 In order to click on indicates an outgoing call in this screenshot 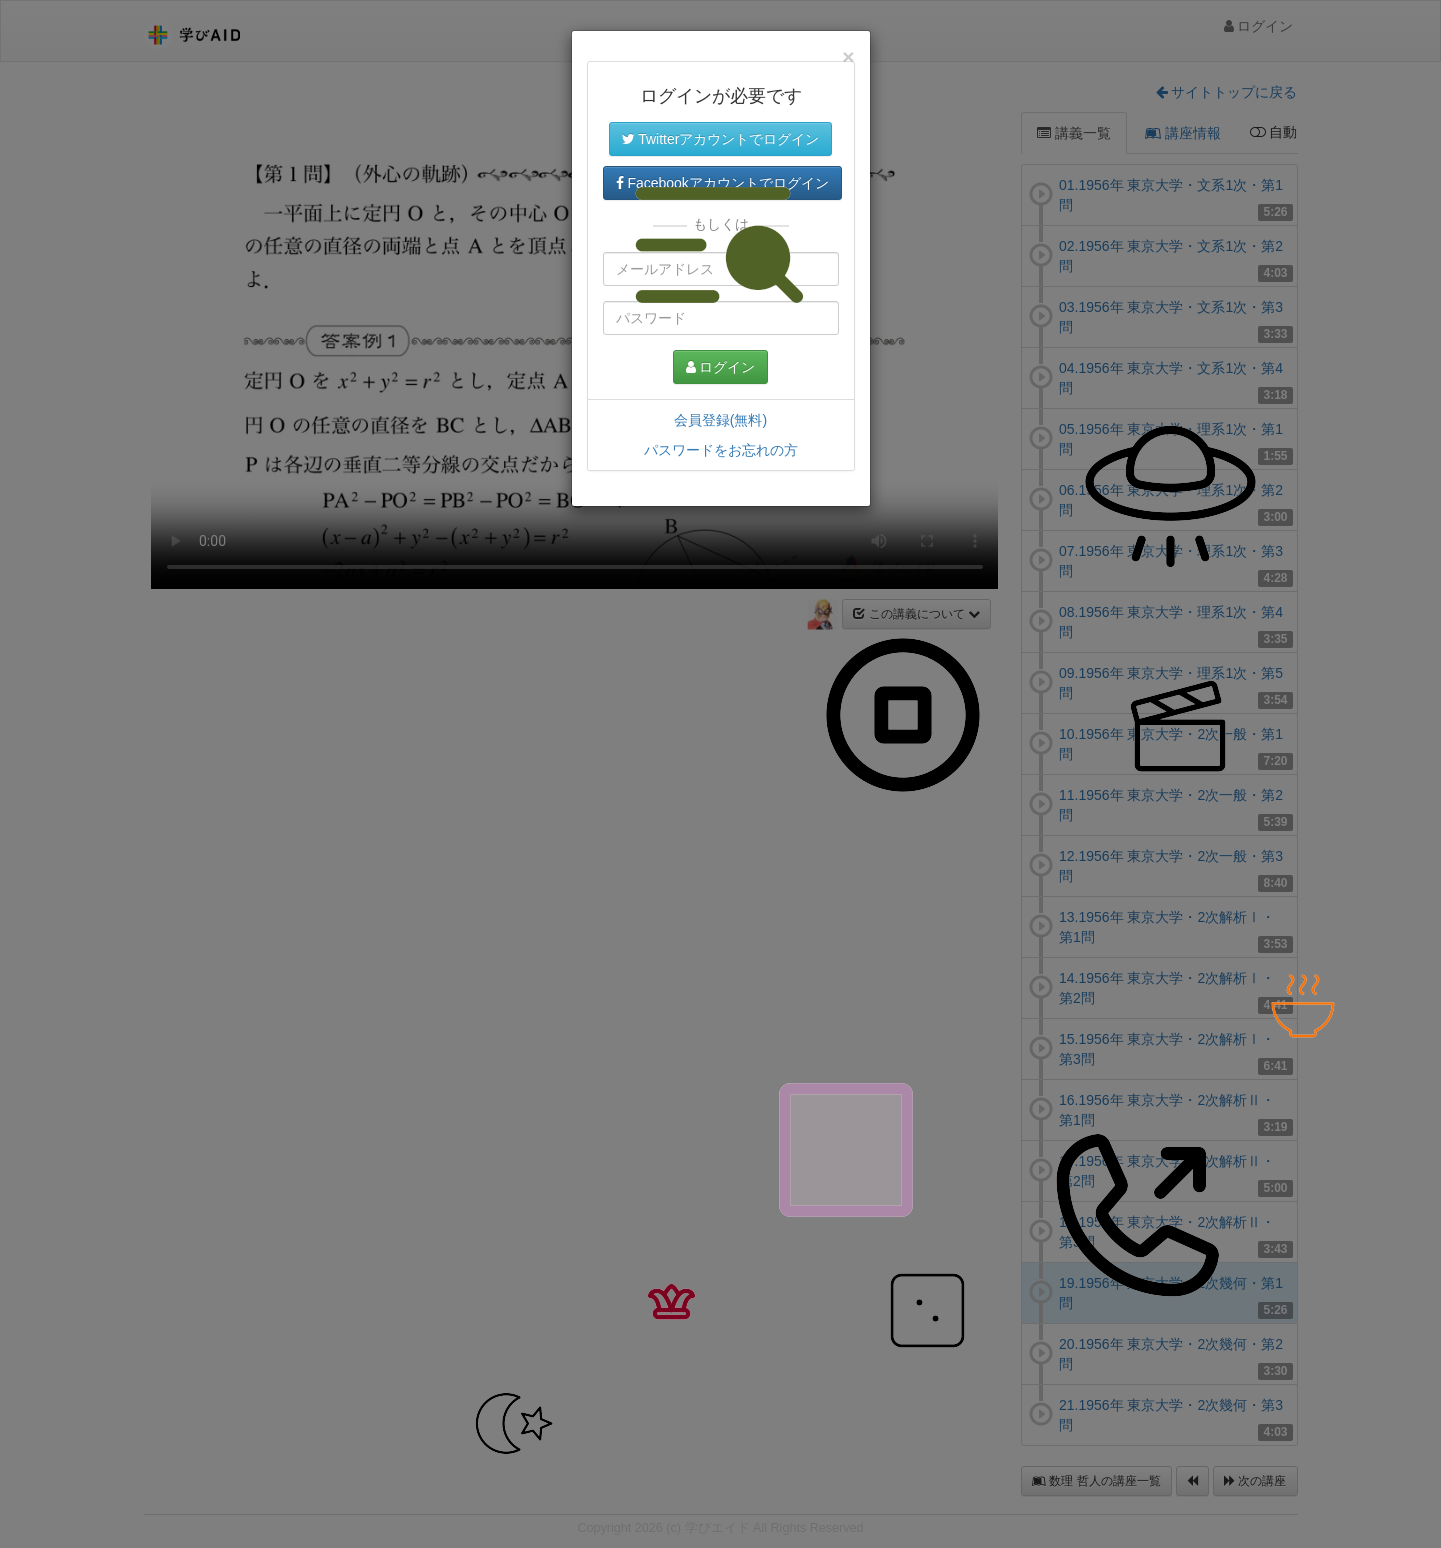, I will do `click(1141, 1212)`.